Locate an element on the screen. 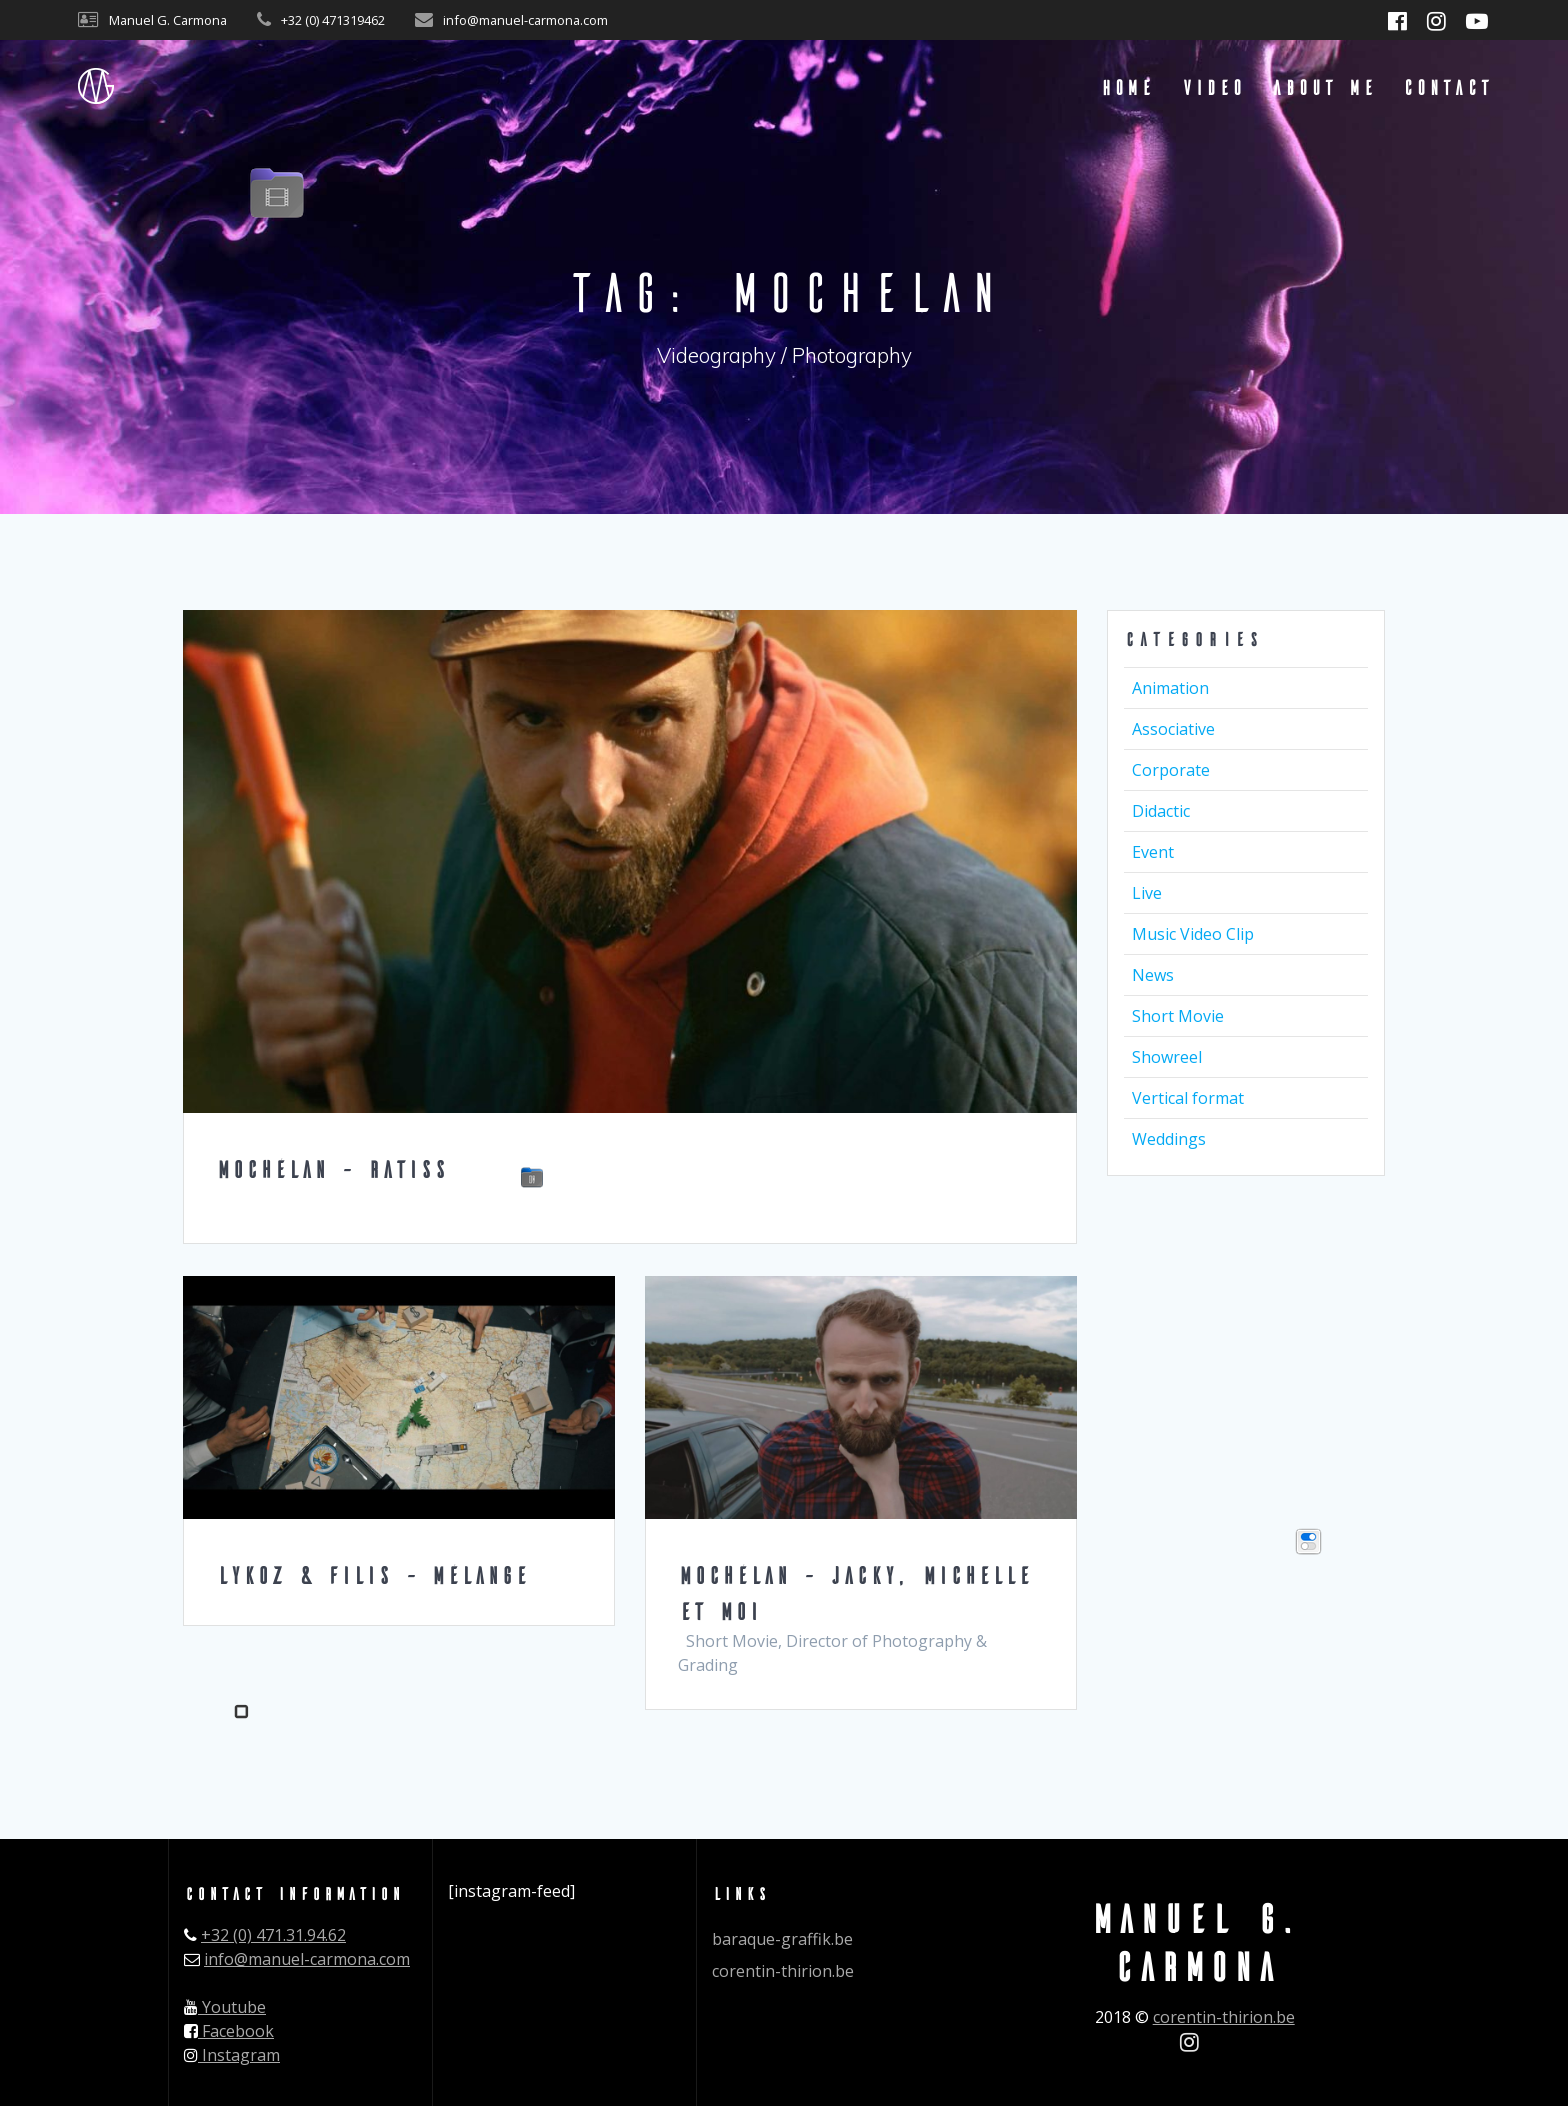  open your videos folder is located at coordinates (277, 193).